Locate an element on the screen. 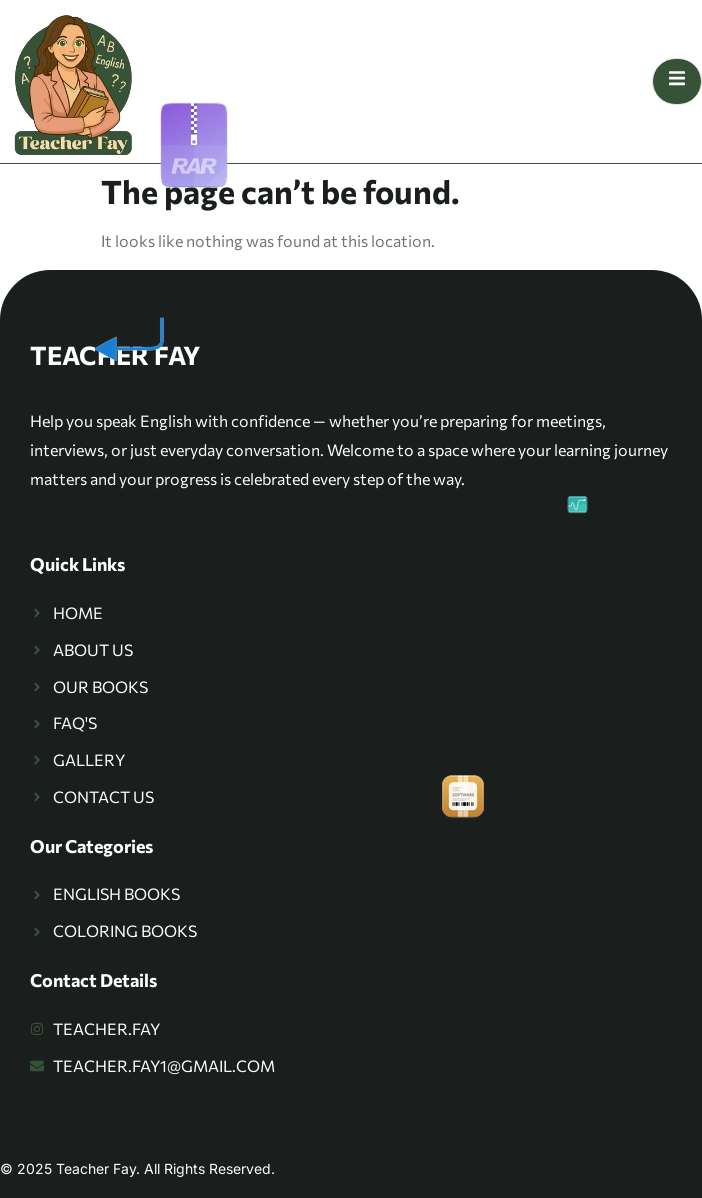 The height and width of the screenshot is (1198, 702). a compressed RAR archive file is located at coordinates (194, 145).